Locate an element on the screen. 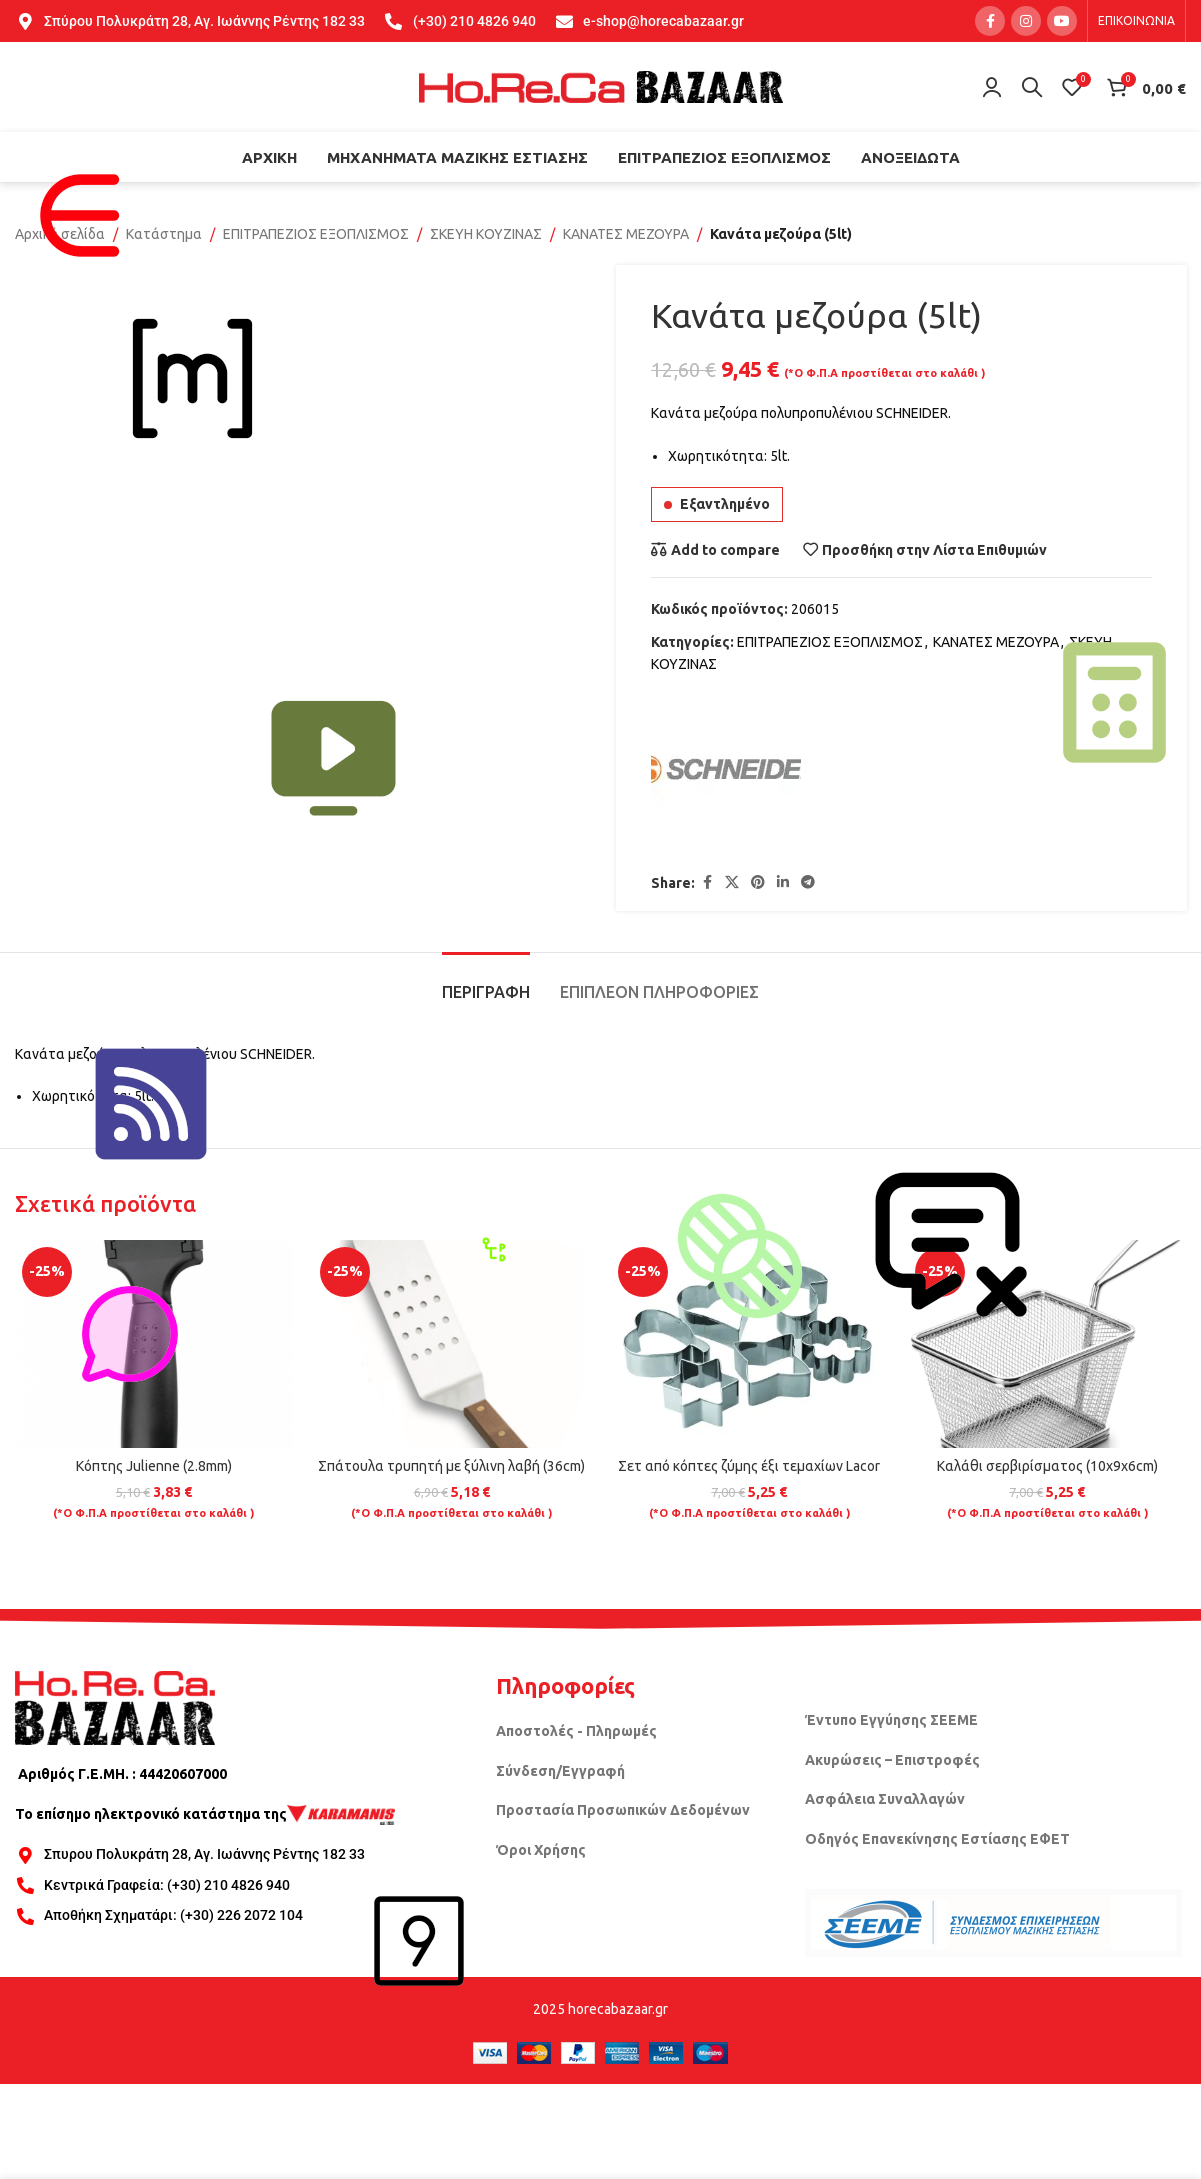 The image size is (1201, 2179). delete a message or conversation is located at coordinates (947, 1237).